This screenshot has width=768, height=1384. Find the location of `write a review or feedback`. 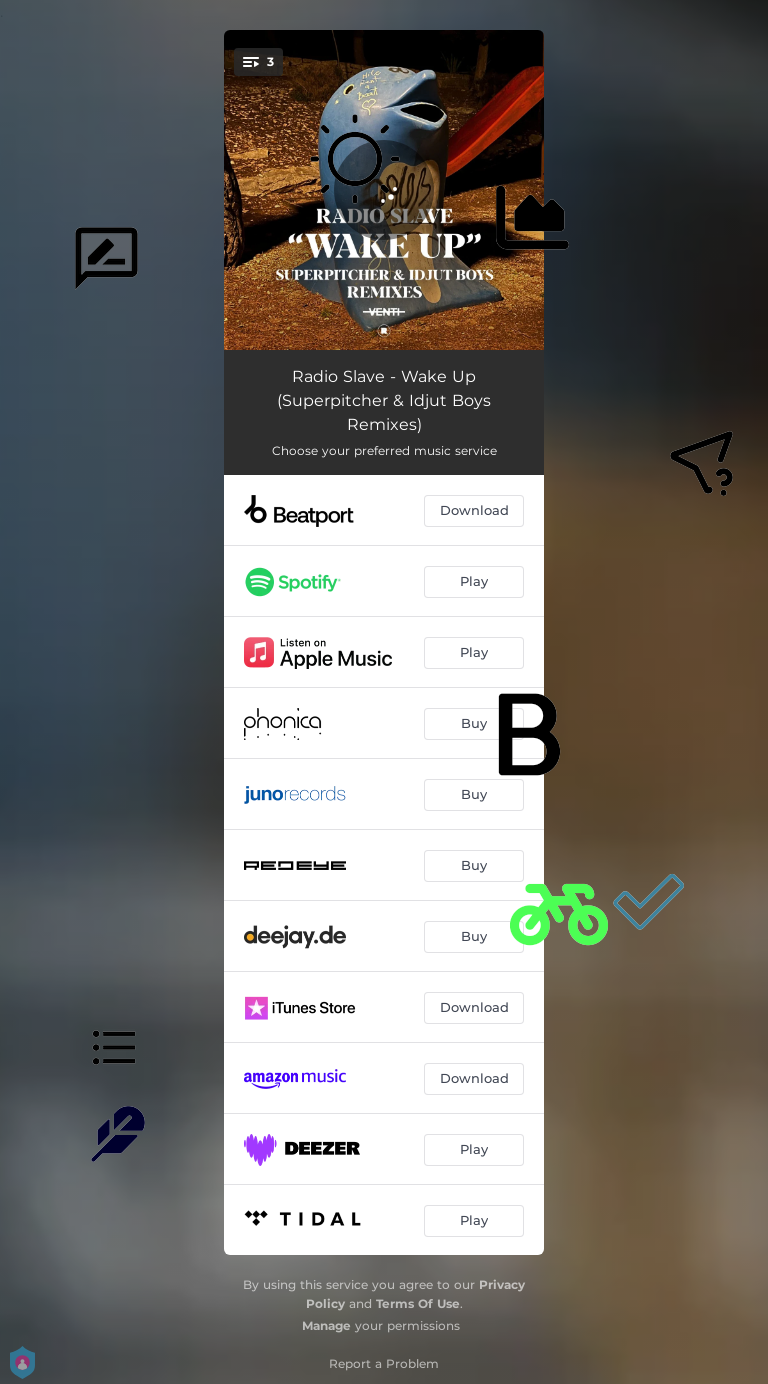

write a review or feedback is located at coordinates (106, 258).